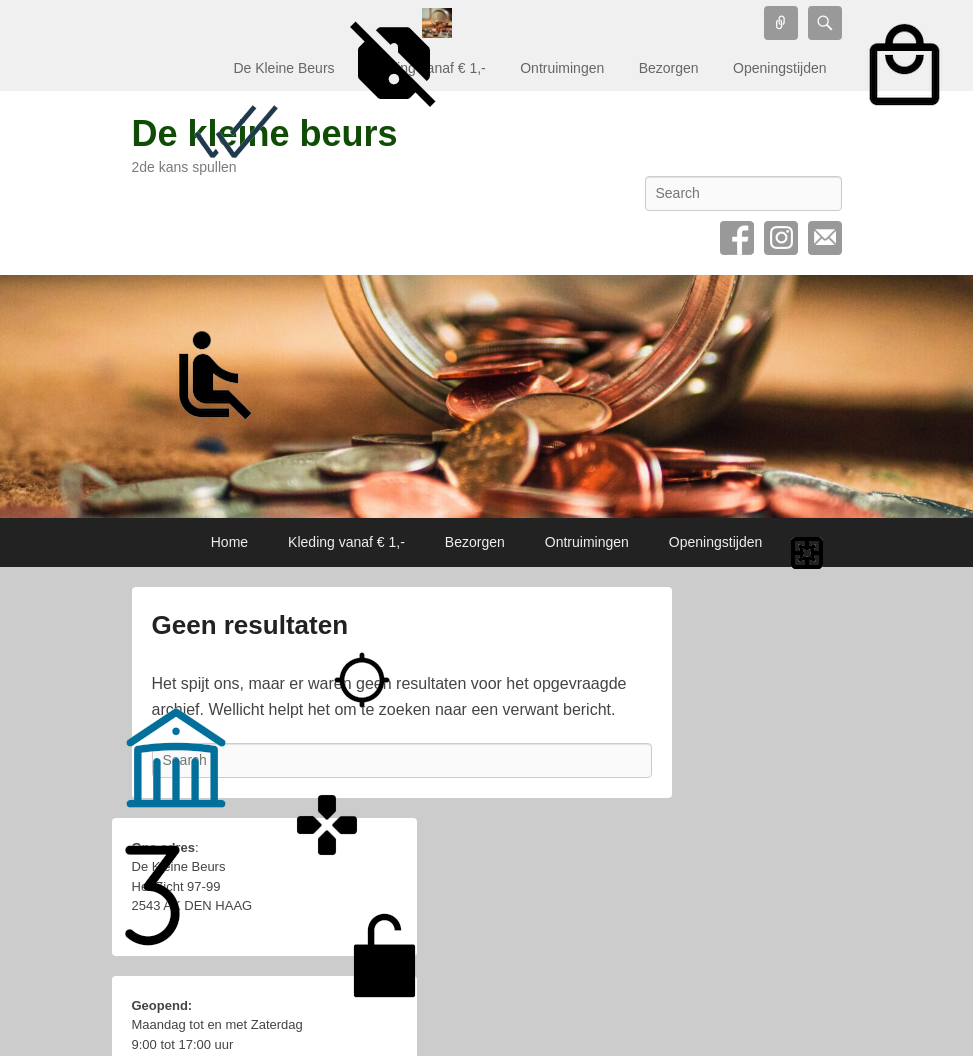 The image size is (973, 1056). What do you see at coordinates (394, 63) in the screenshot?
I see `disable or turn off reporting` at bounding box center [394, 63].